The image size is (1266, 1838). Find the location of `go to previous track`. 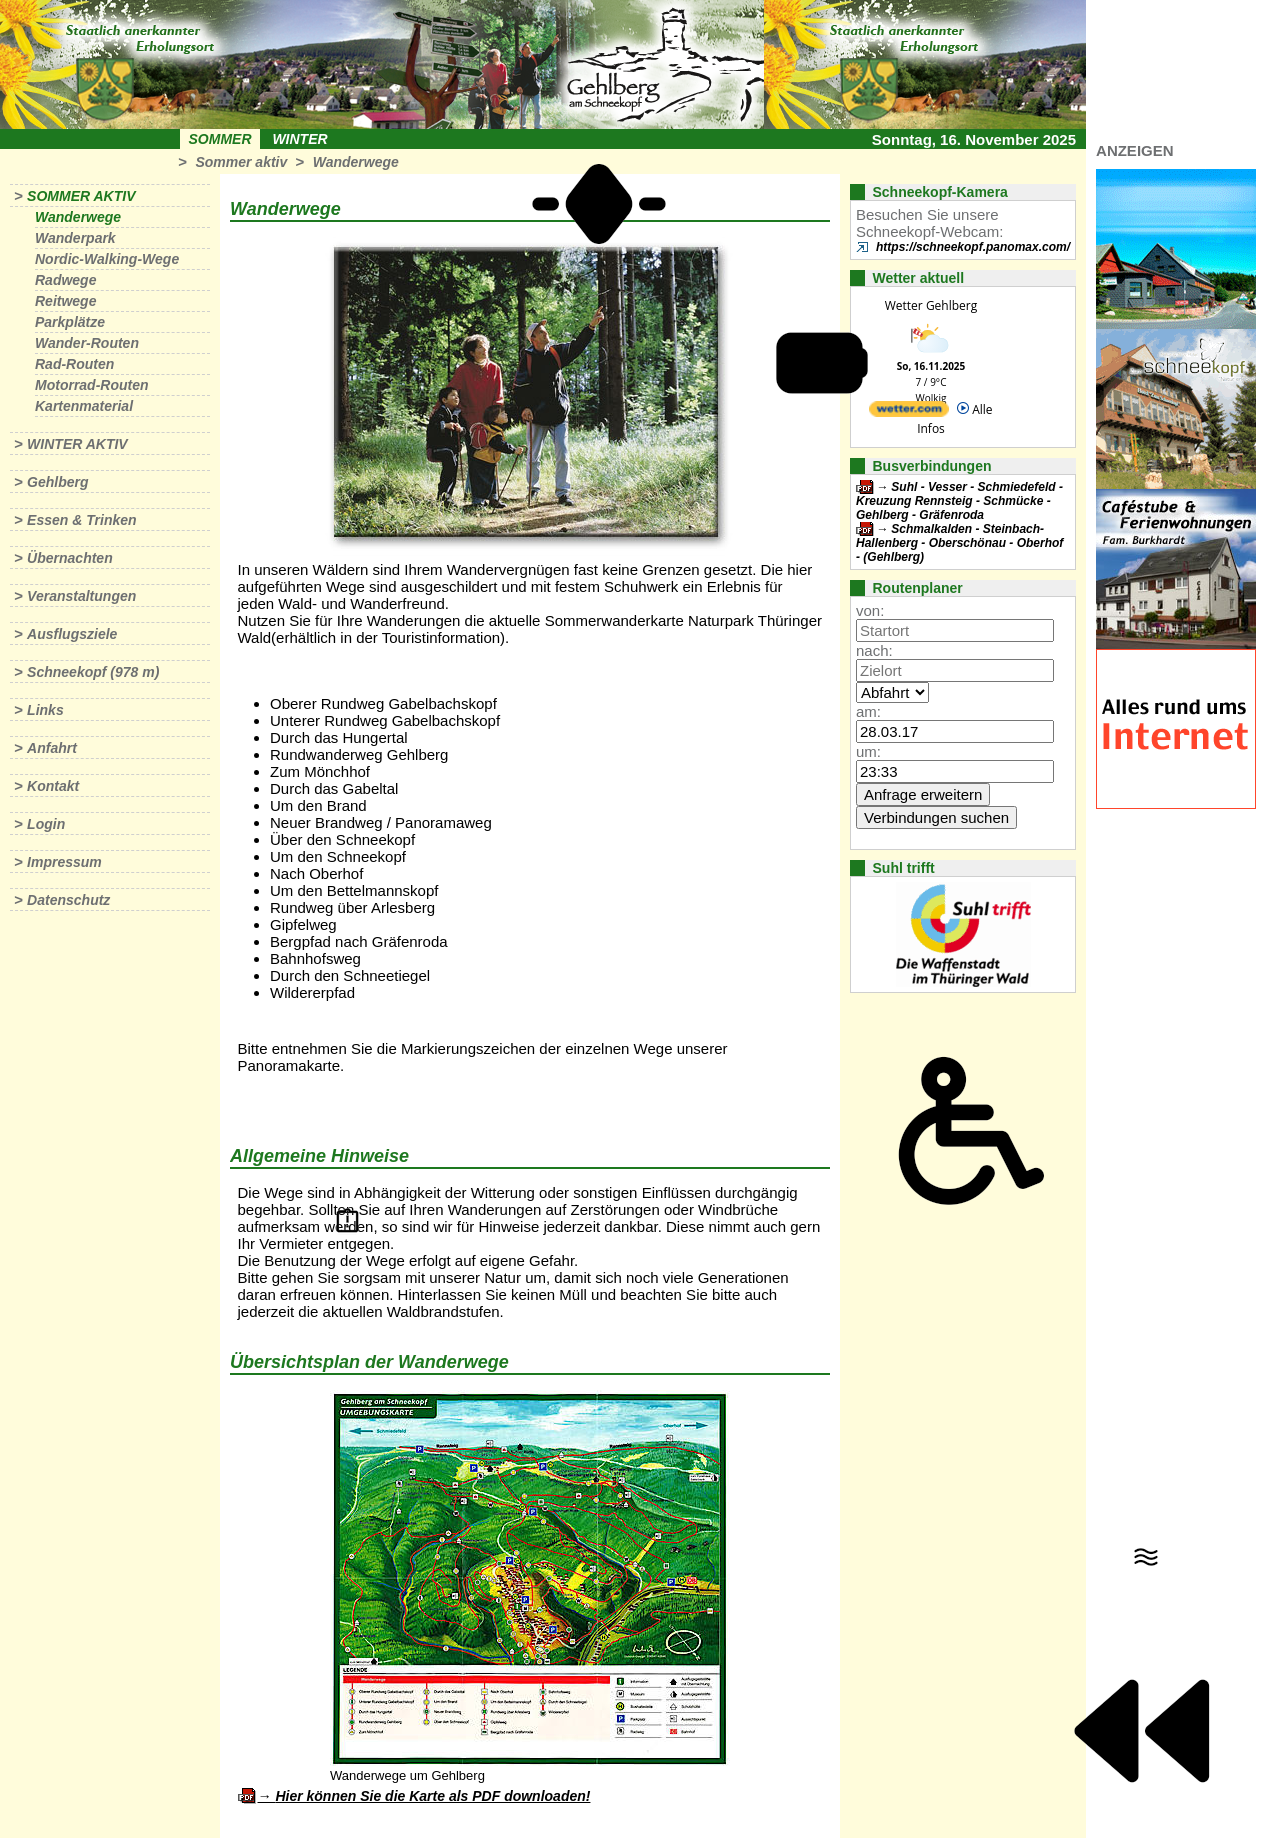

go to previous track is located at coordinates (1145, 1731).